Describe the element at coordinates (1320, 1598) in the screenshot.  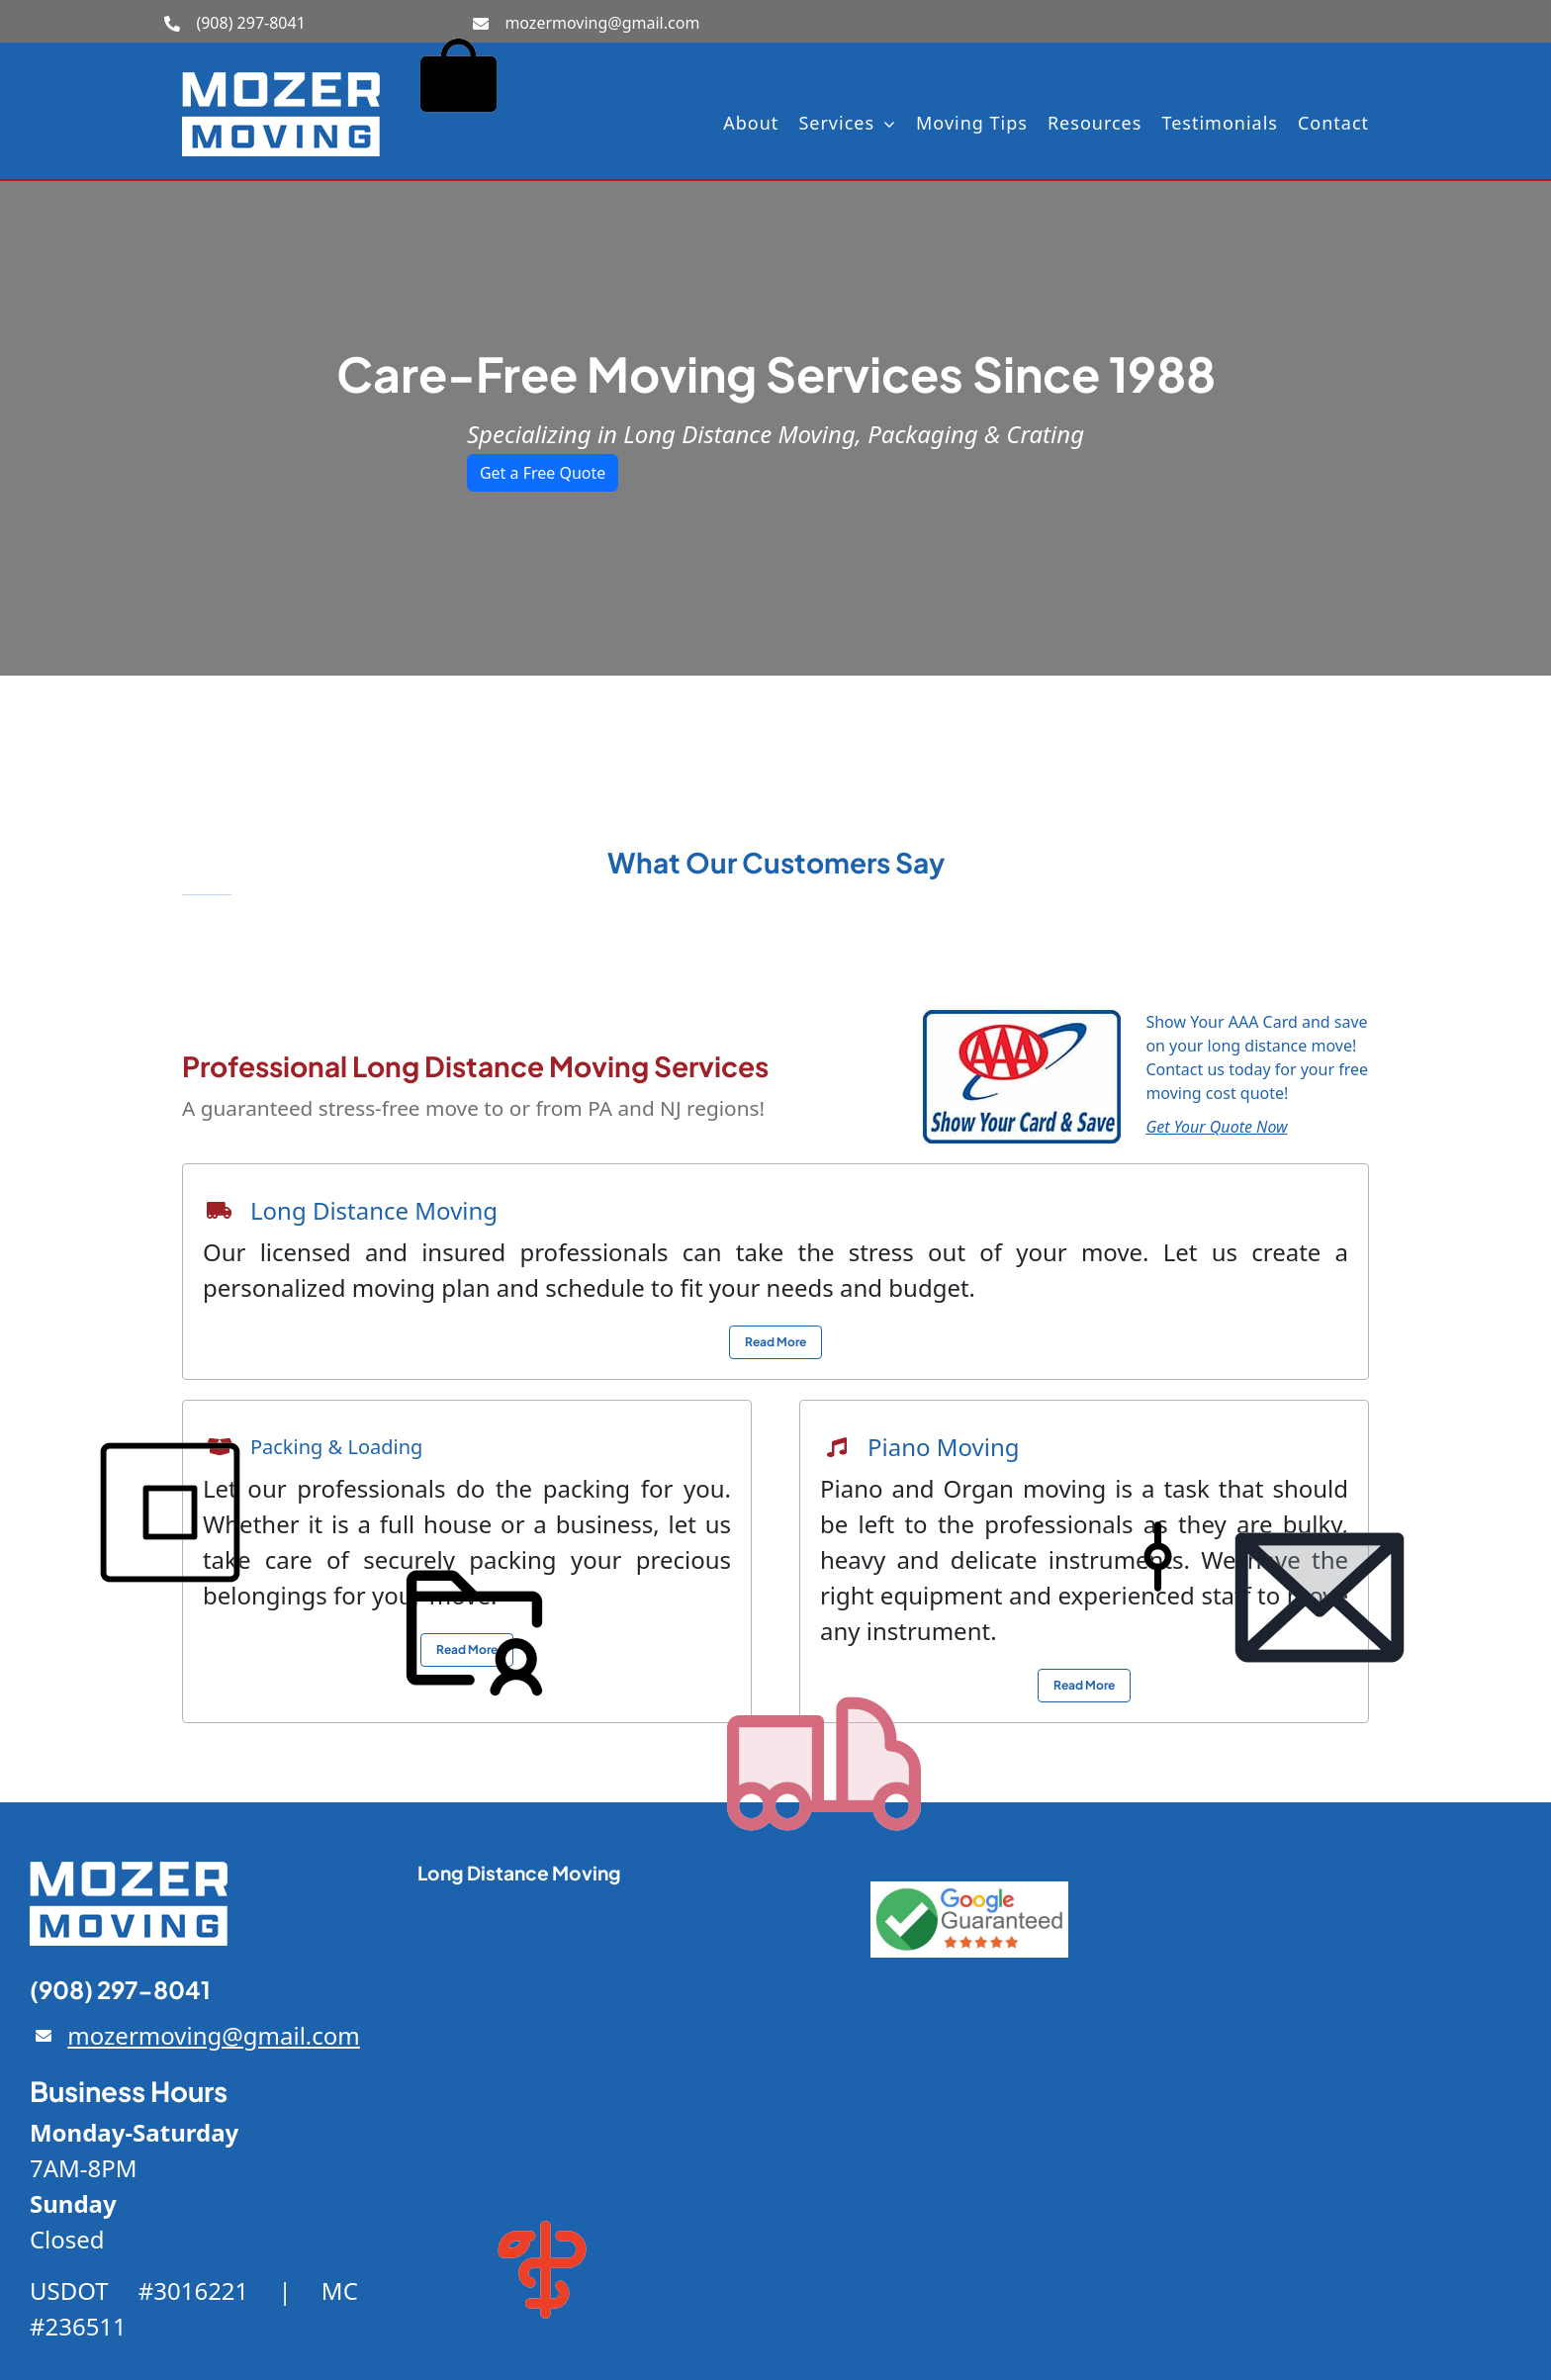
I see `access your email inbox` at that location.